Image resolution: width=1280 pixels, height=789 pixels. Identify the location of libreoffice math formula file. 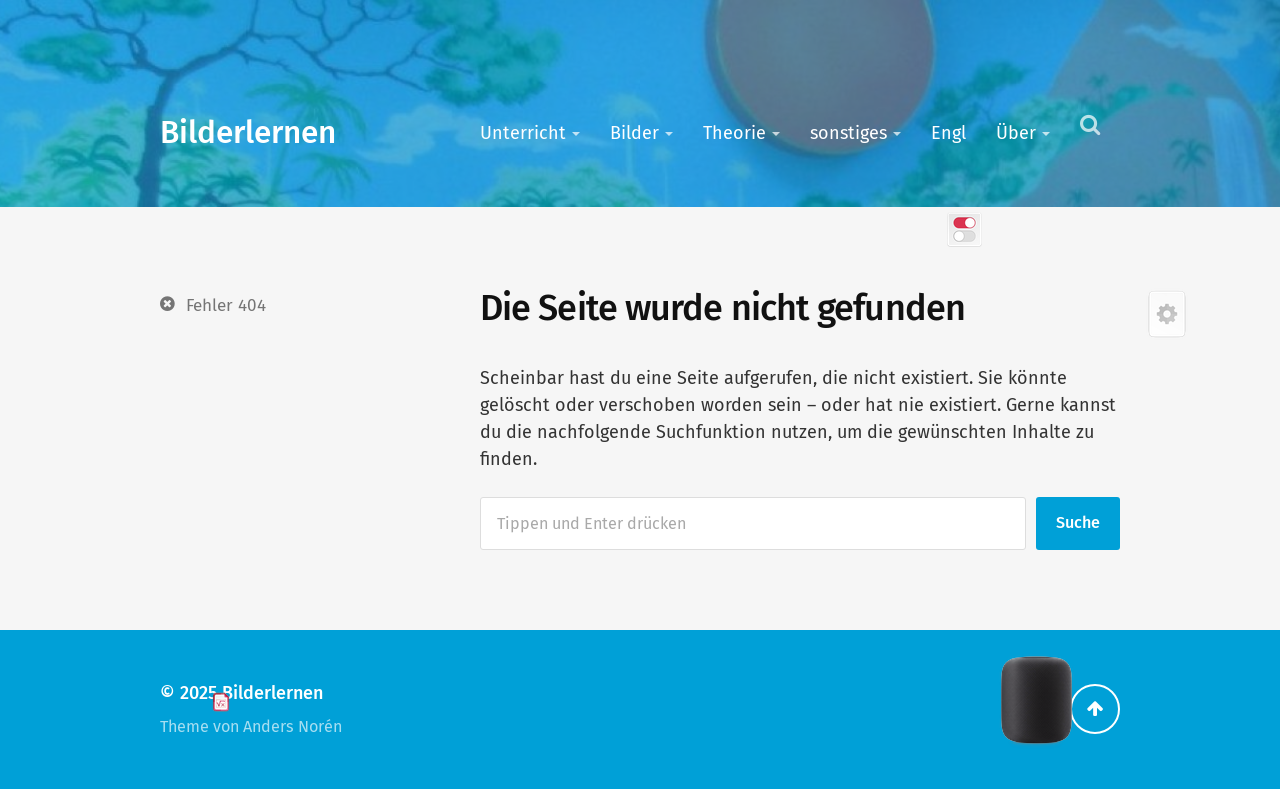
(221, 702).